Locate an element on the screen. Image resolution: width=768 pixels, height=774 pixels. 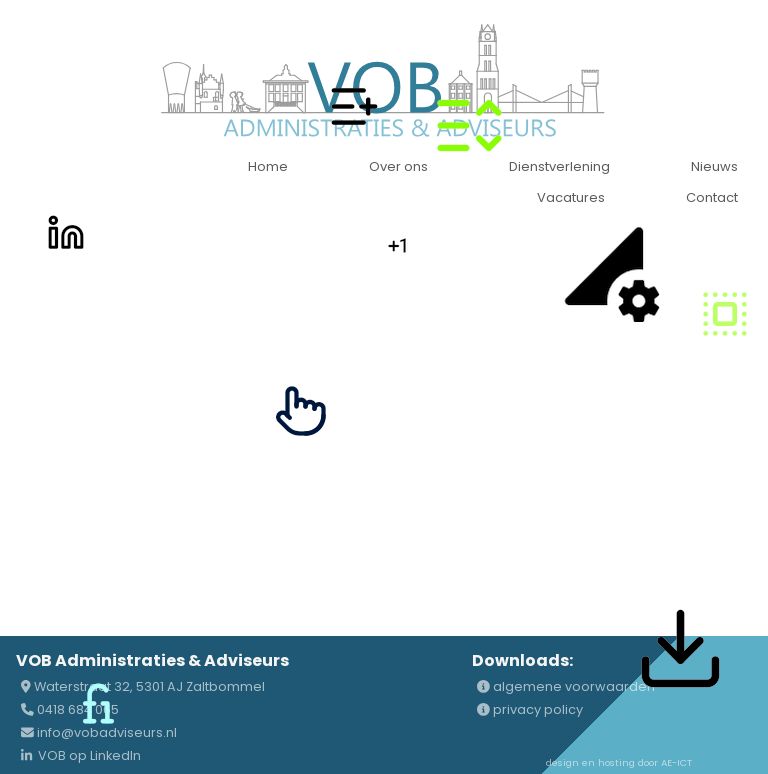
apply ligature formatting to selected text is located at coordinates (98, 703).